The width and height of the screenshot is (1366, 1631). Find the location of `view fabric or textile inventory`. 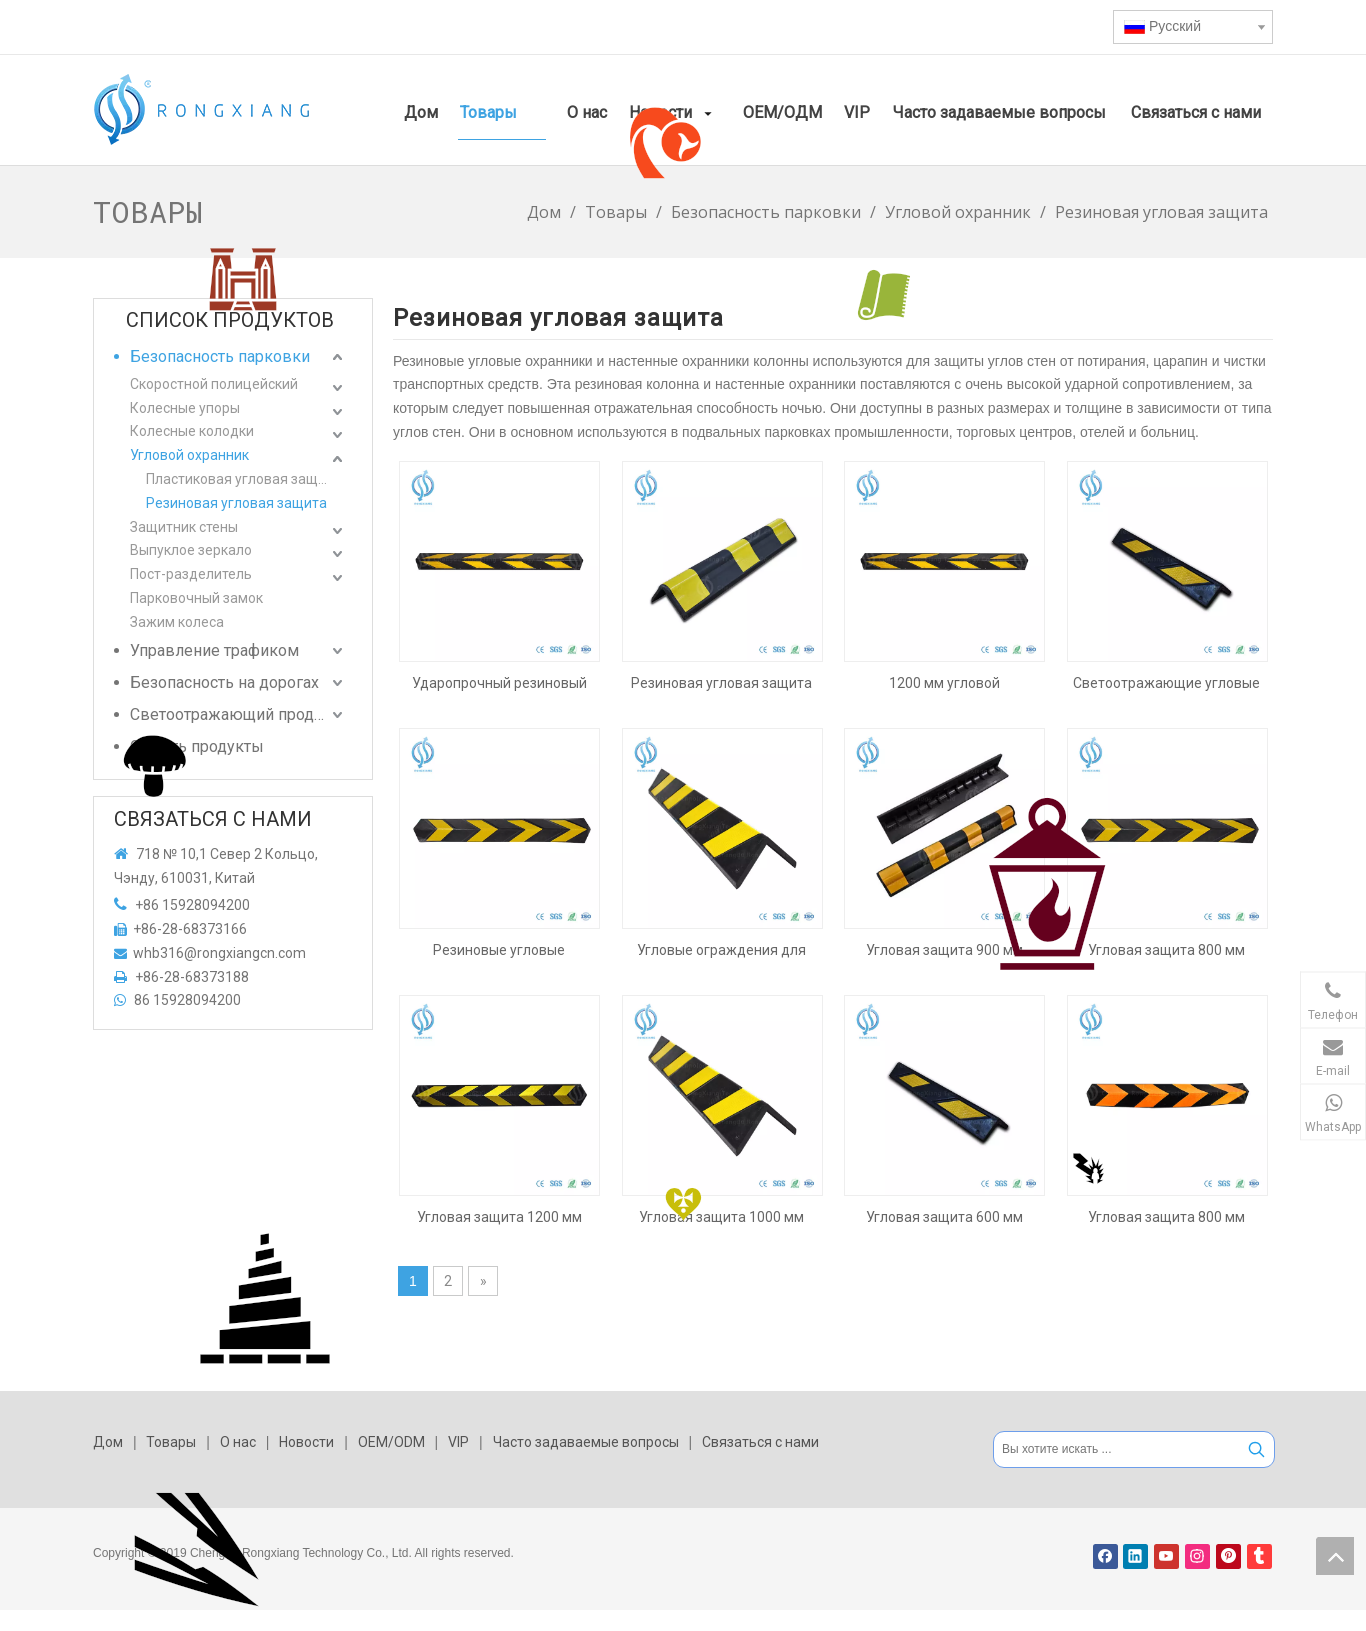

view fabric or textile inventory is located at coordinates (884, 295).